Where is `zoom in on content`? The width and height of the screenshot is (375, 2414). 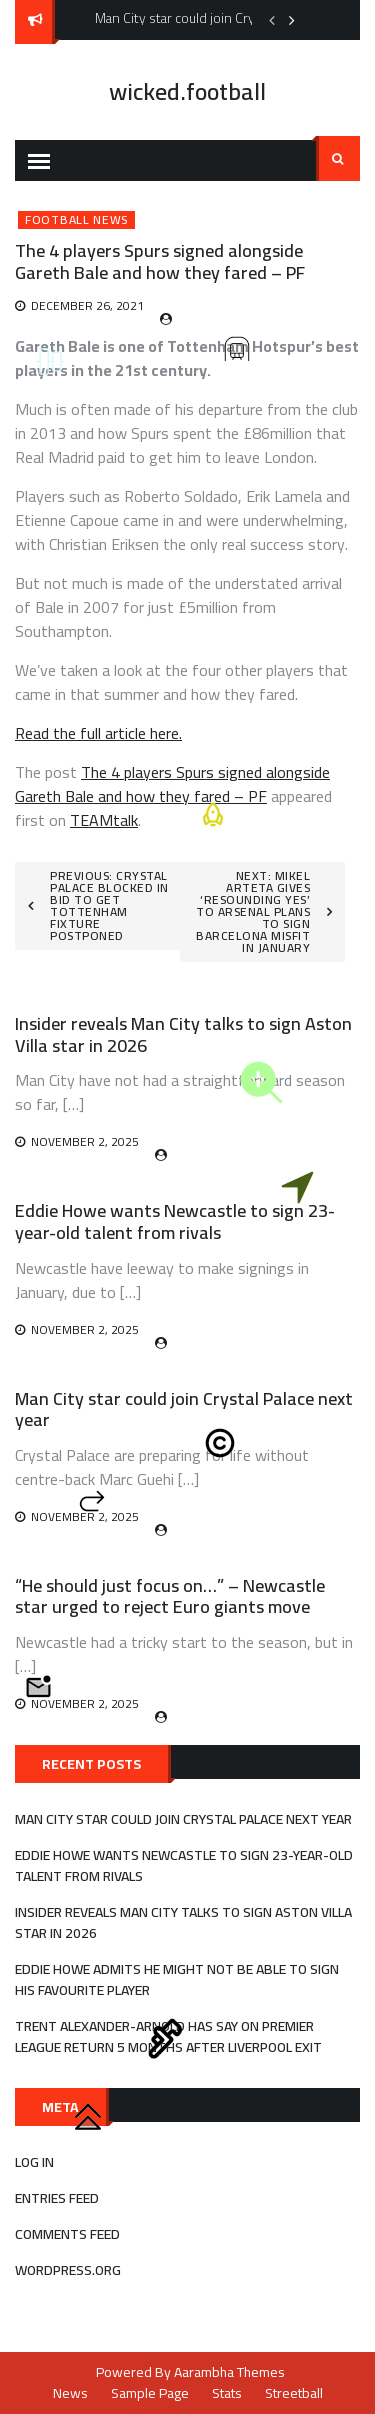
zoom in on content is located at coordinates (261, 1082).